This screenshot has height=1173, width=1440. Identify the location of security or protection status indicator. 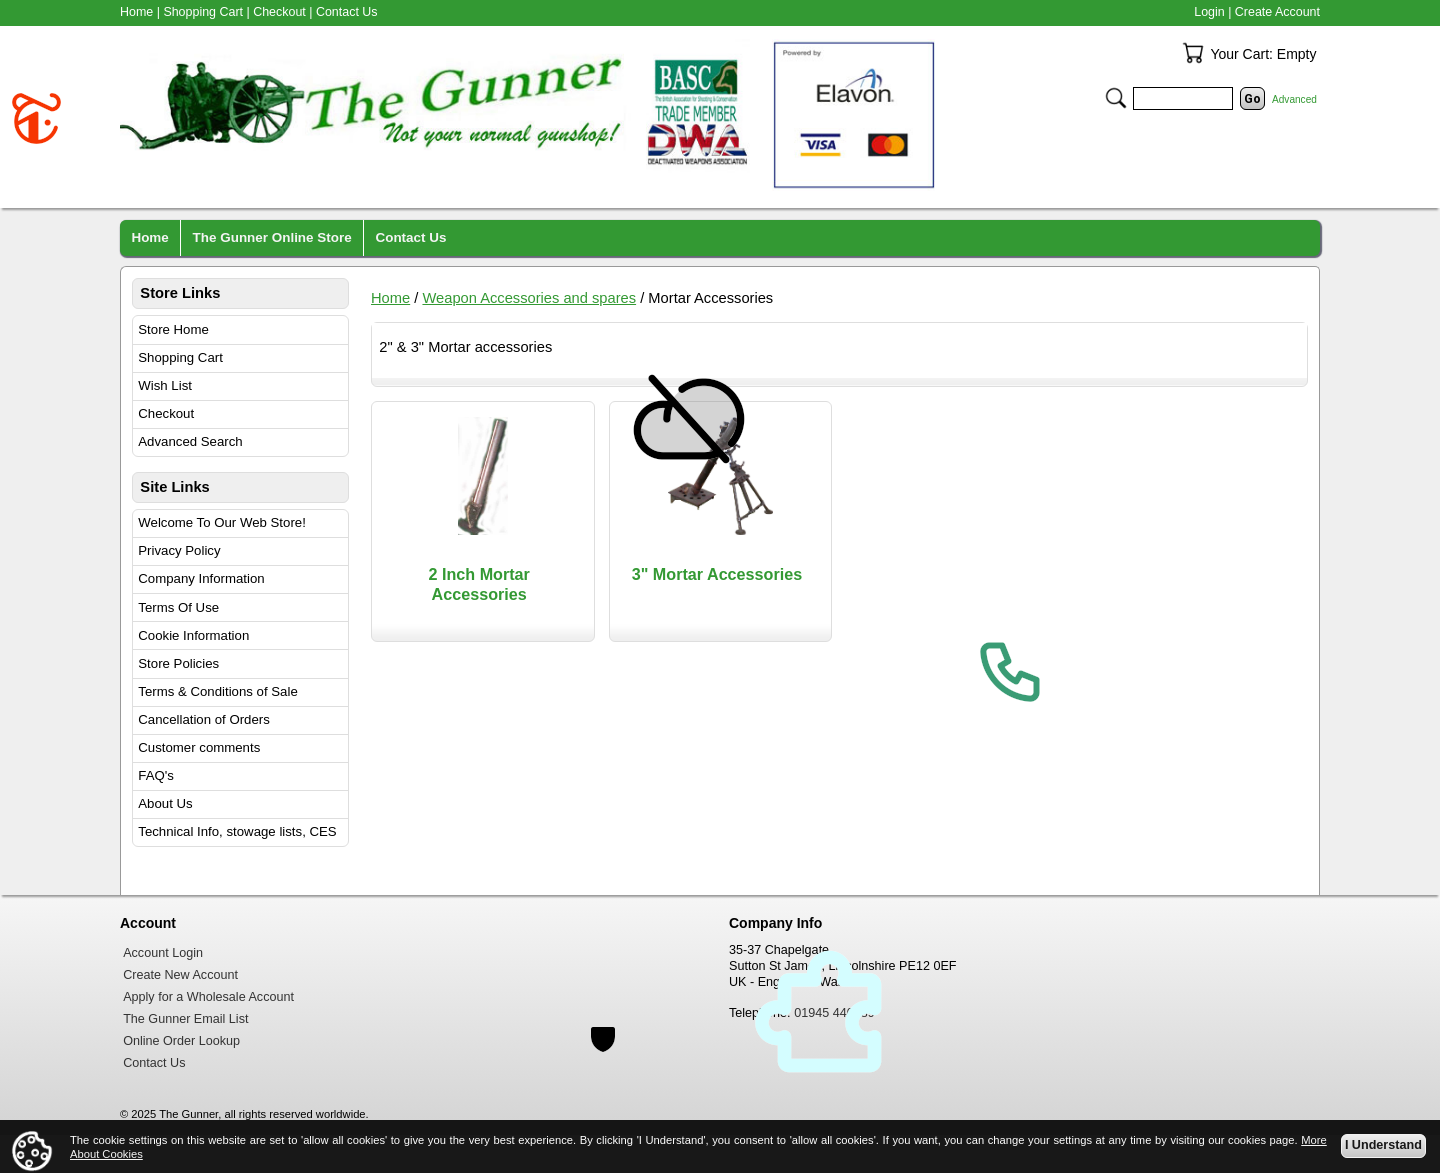
(603, 1038).